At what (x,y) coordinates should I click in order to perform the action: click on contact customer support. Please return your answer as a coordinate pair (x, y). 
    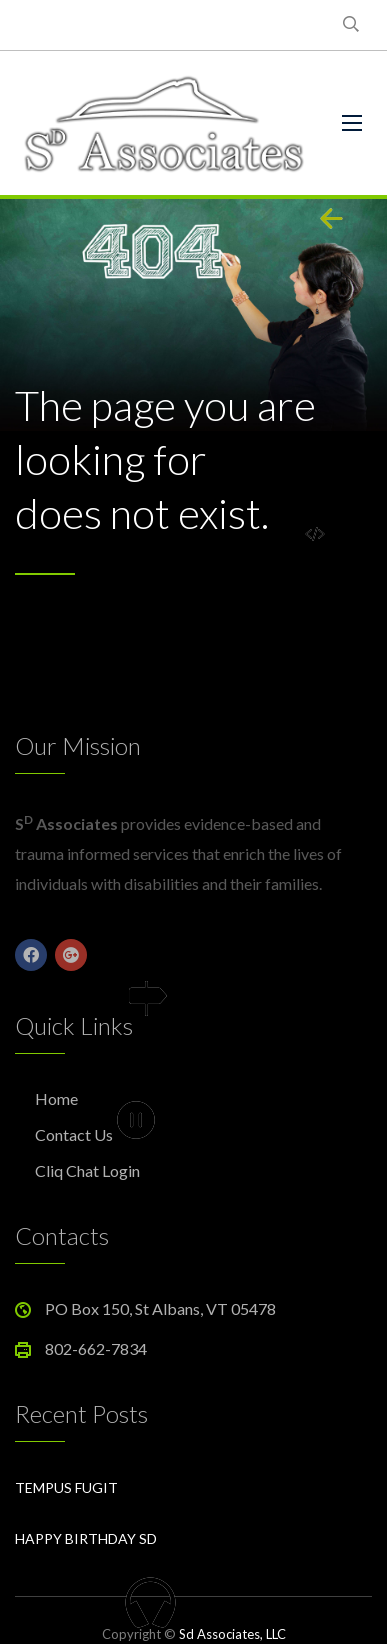
    Looking at the image, I should click on (150, 1602).